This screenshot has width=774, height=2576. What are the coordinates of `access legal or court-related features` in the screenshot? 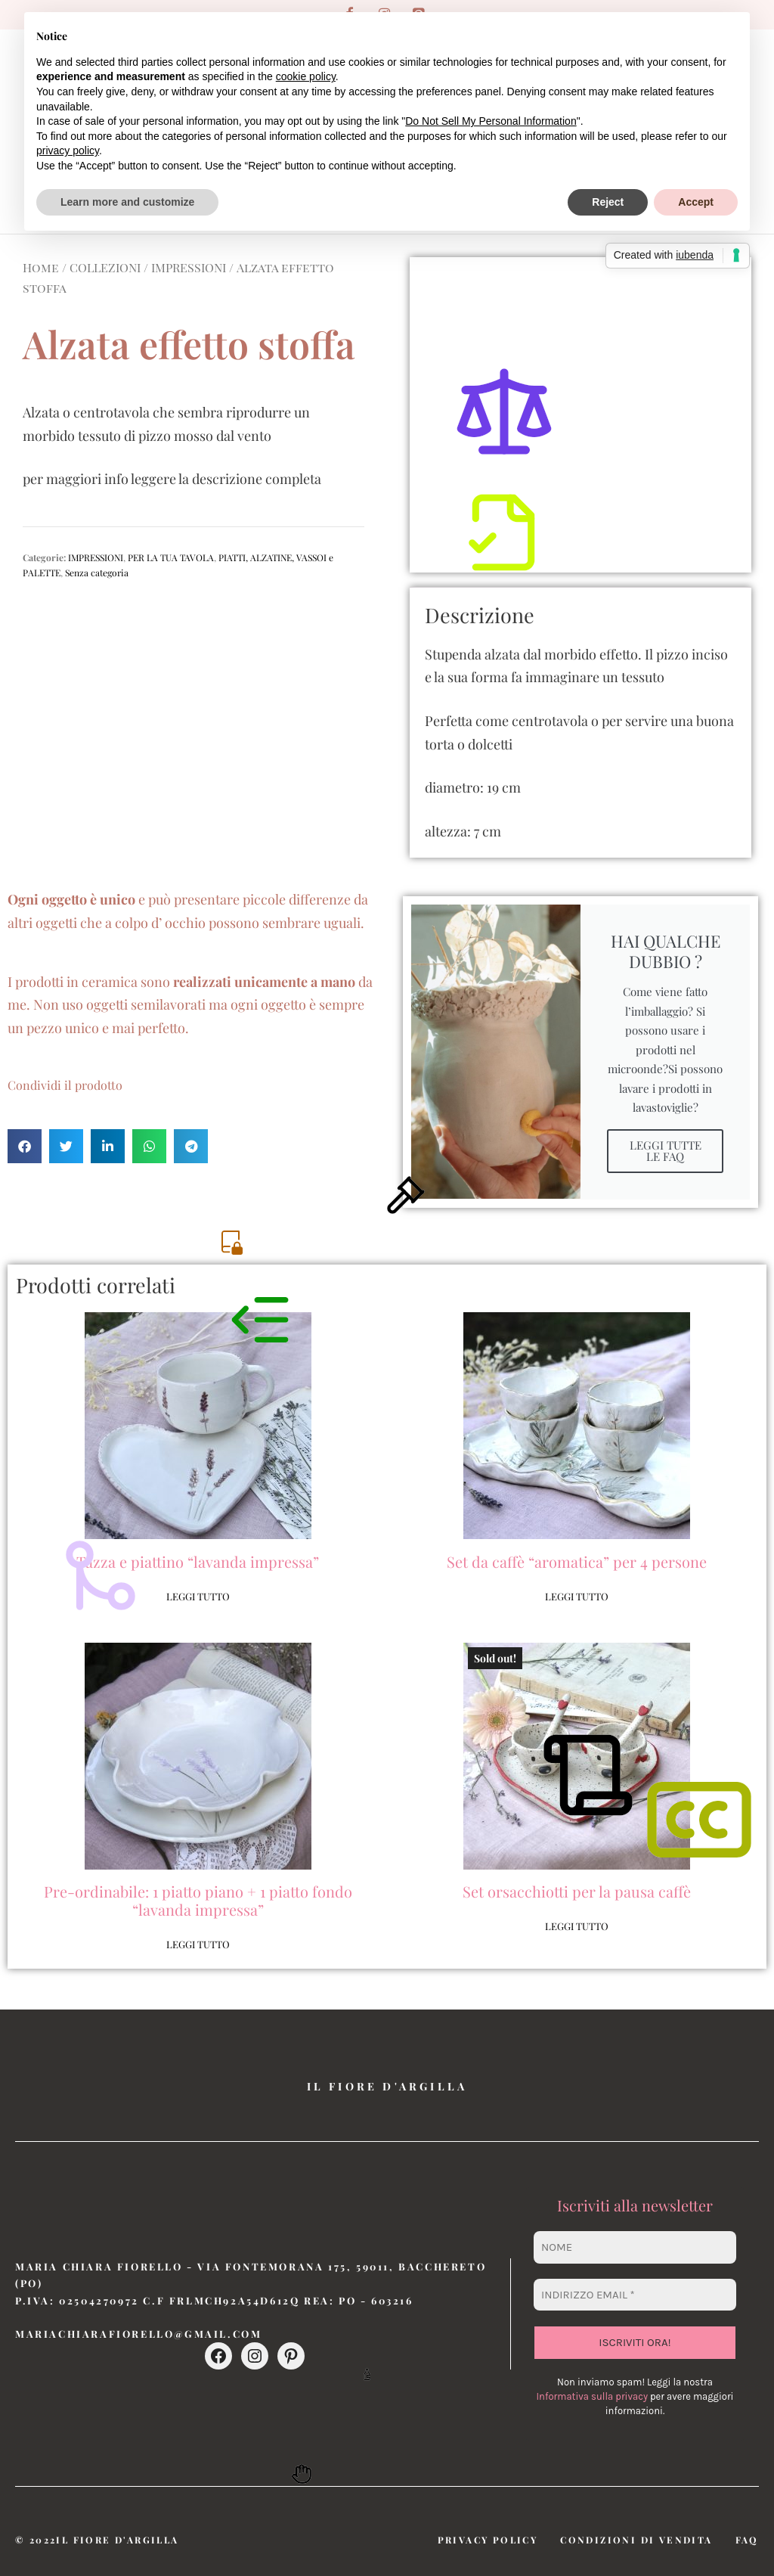 It's located at (406, 1195).